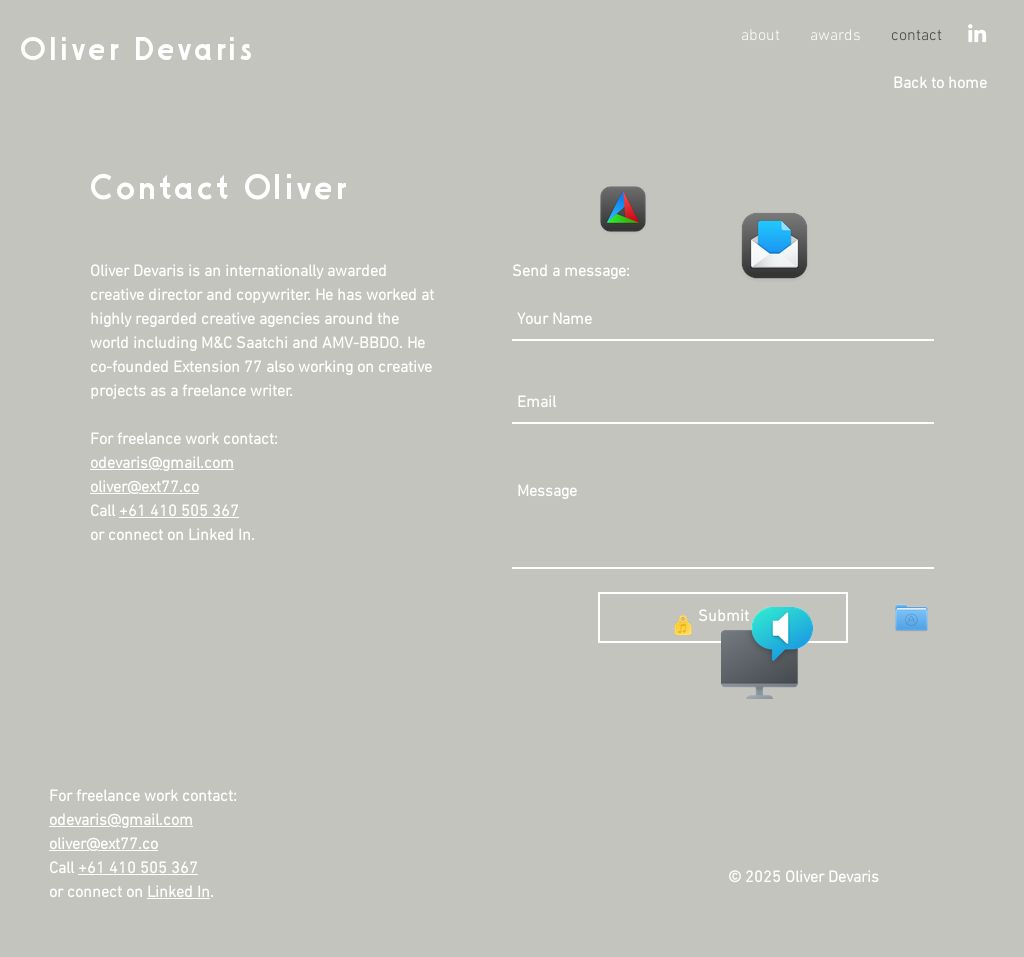 The height and width of the screenshot is (957, 1024). Describe the element at coordinates (774, 245) in the screenshot. I see `open the mail app` at that location.